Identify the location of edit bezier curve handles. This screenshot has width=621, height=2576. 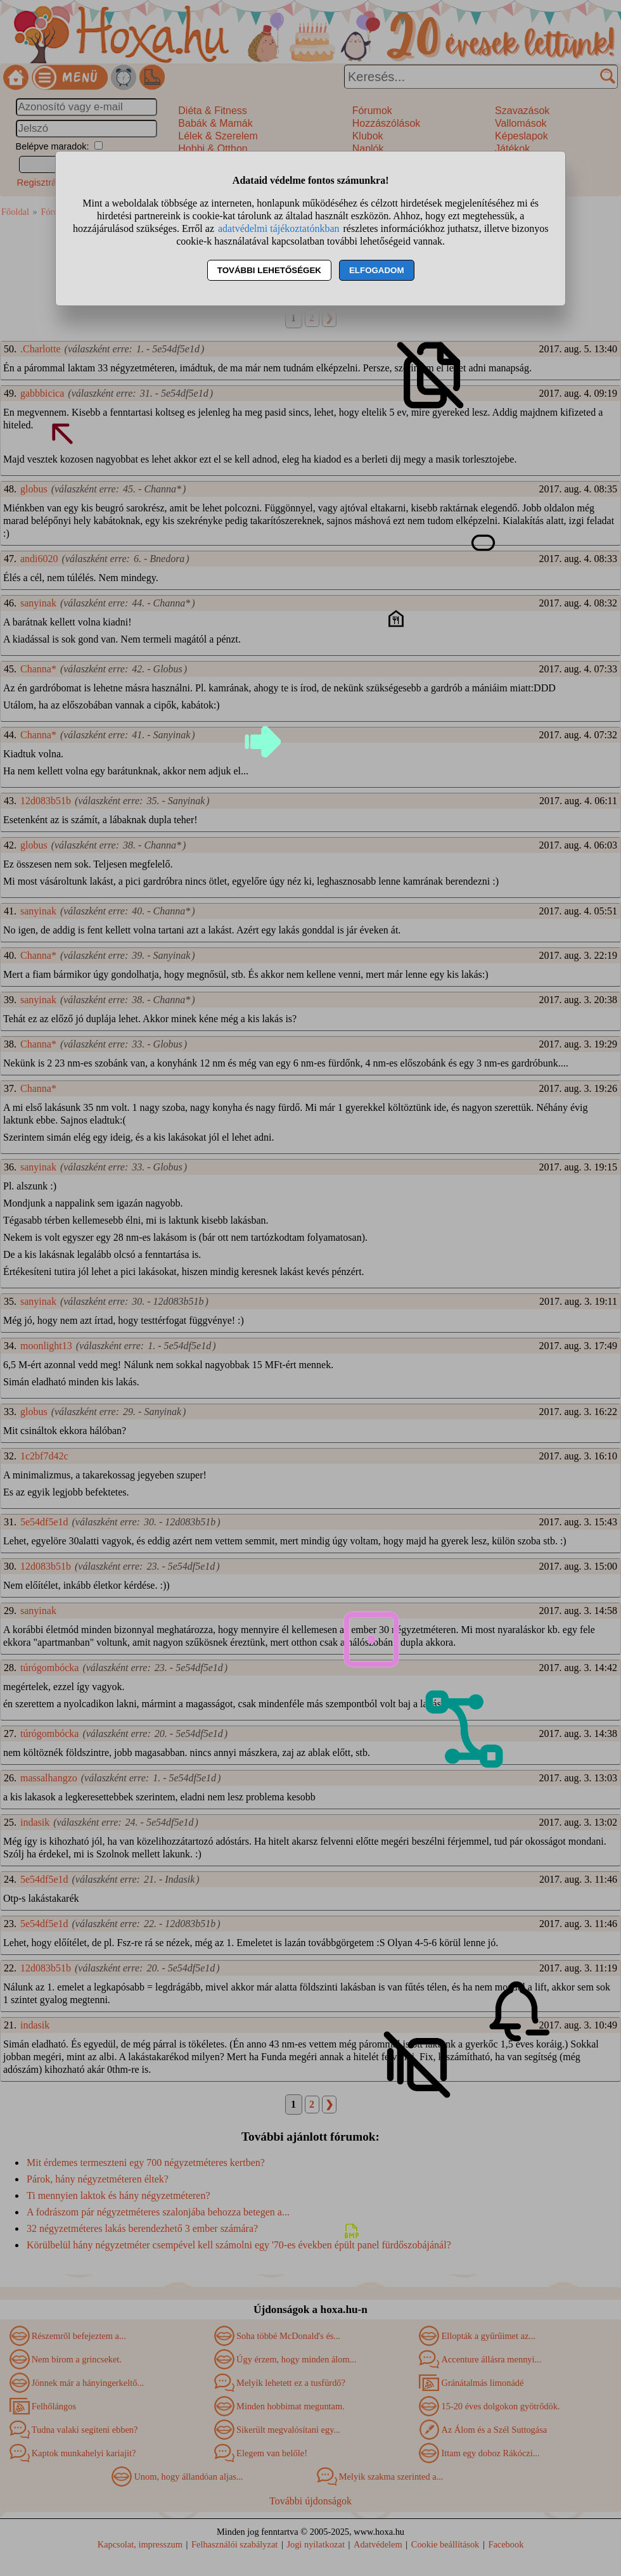
(464, 1729).